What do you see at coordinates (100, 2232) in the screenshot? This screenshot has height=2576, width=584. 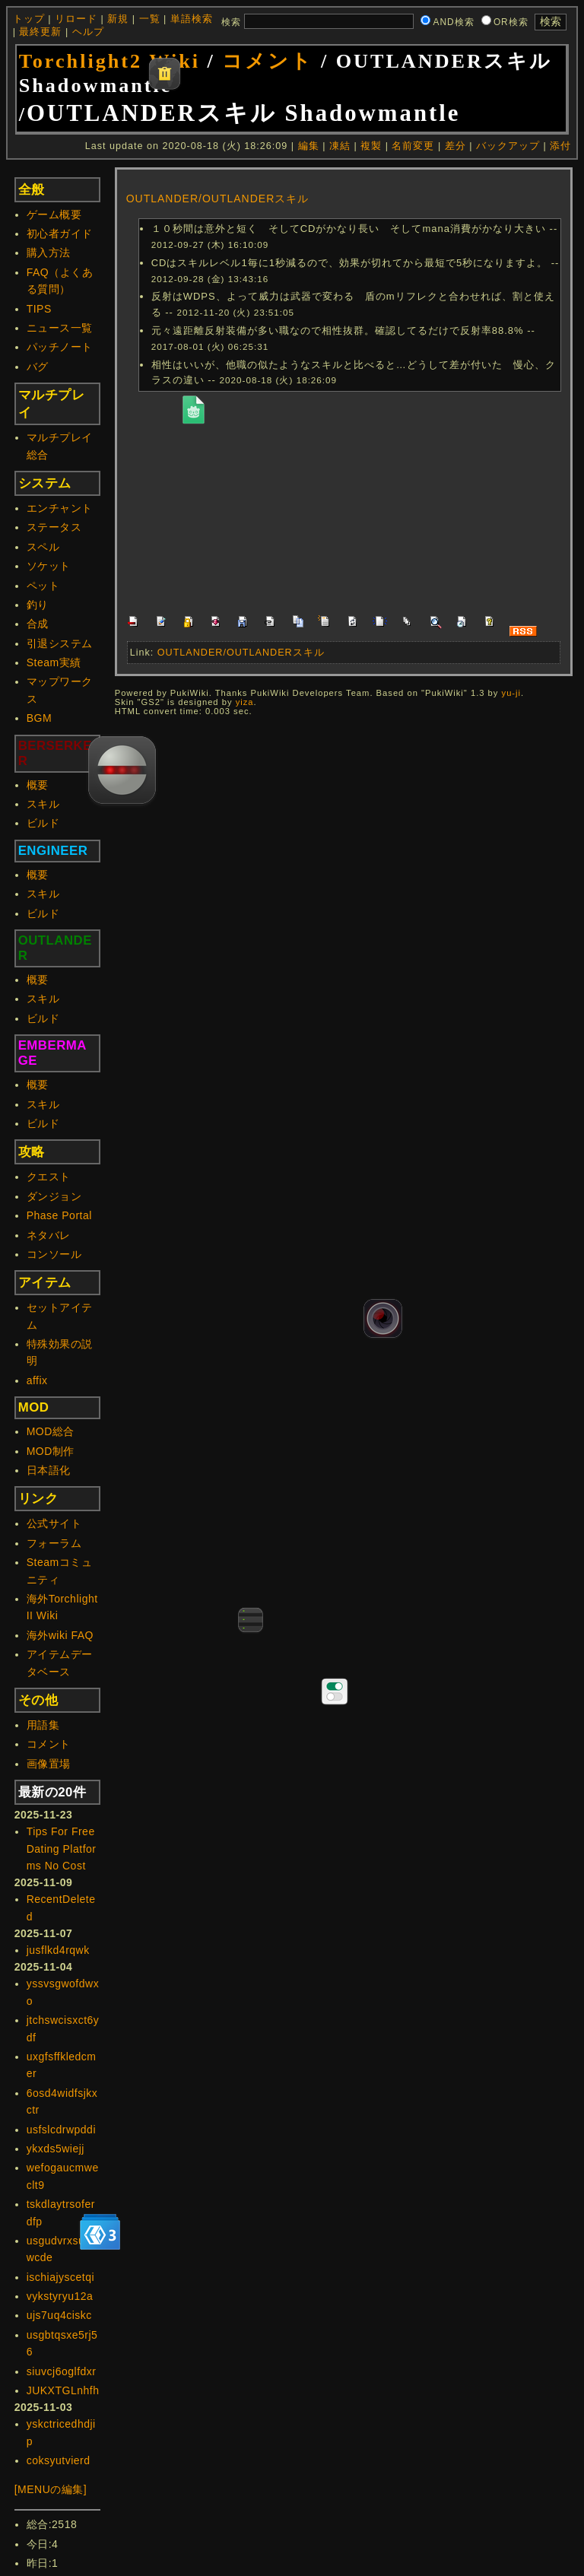 I see `open Unity 3 game development environment` at bounding box center [100, 2232].